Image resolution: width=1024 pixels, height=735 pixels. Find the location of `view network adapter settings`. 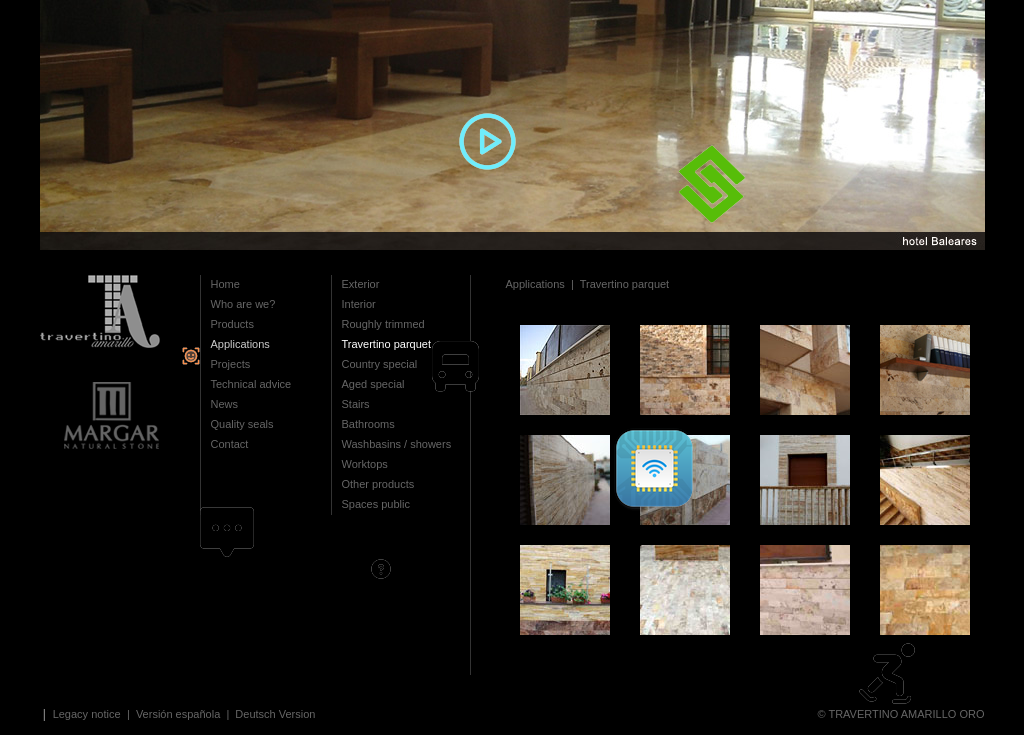

view network adapter settings is located at coordinates (654, 468).